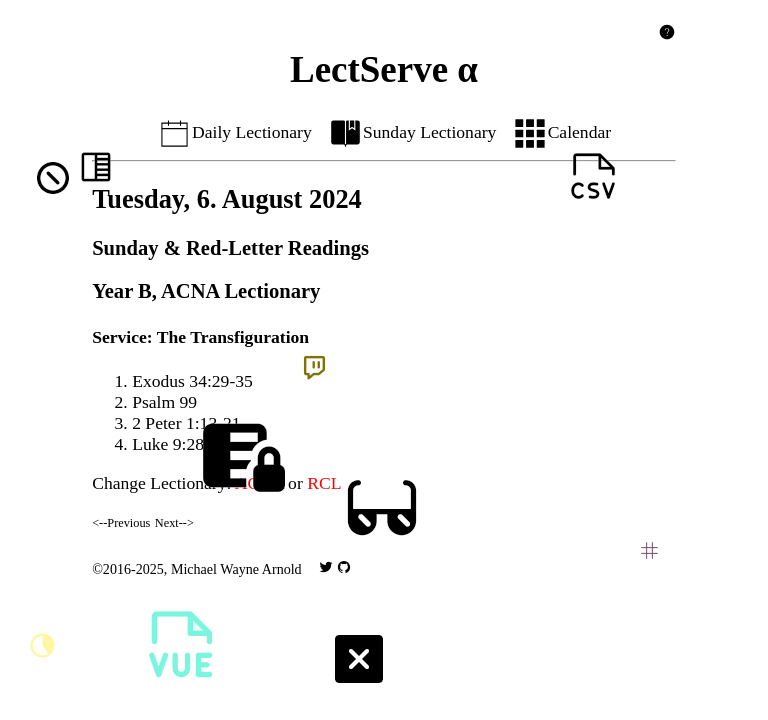 The width and height of the screenshot is (768, 720). I want to click on a Vue.js file in your project, so click(182, 647).